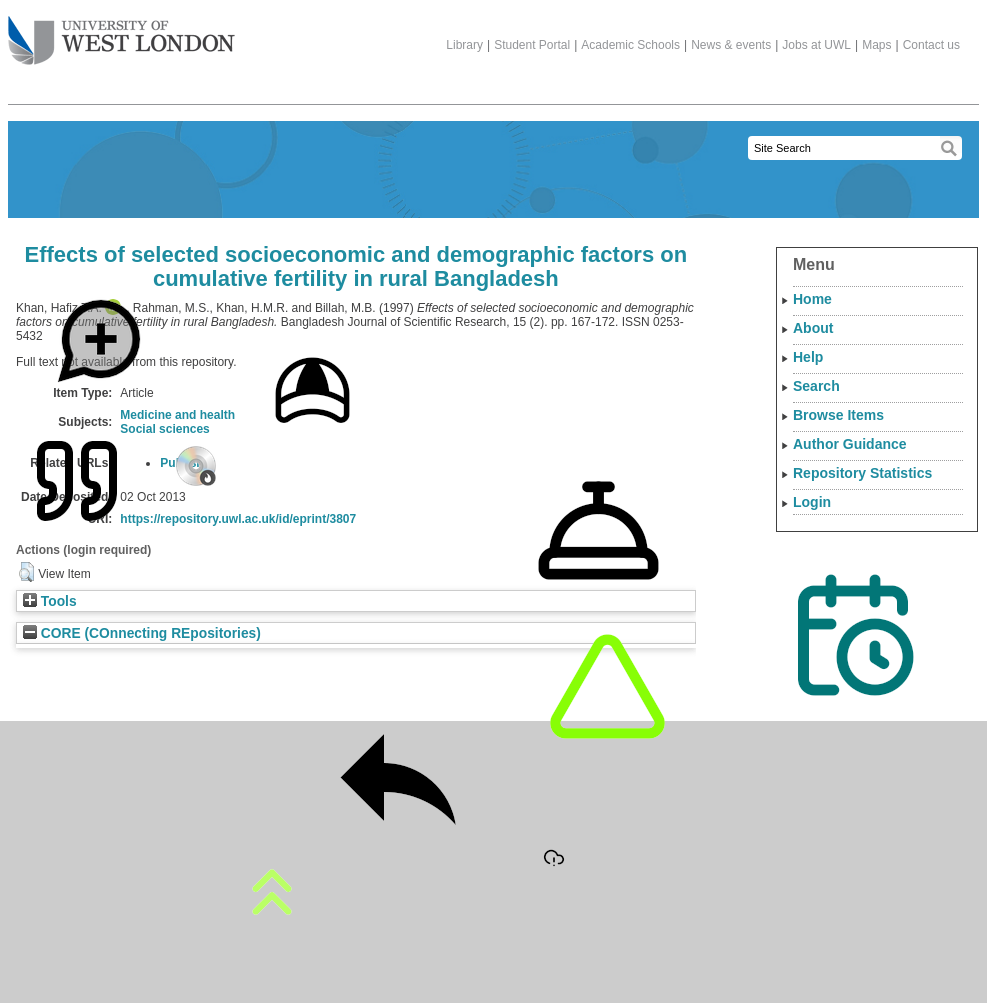  I want to click on play or start media content, so click(607, 686).